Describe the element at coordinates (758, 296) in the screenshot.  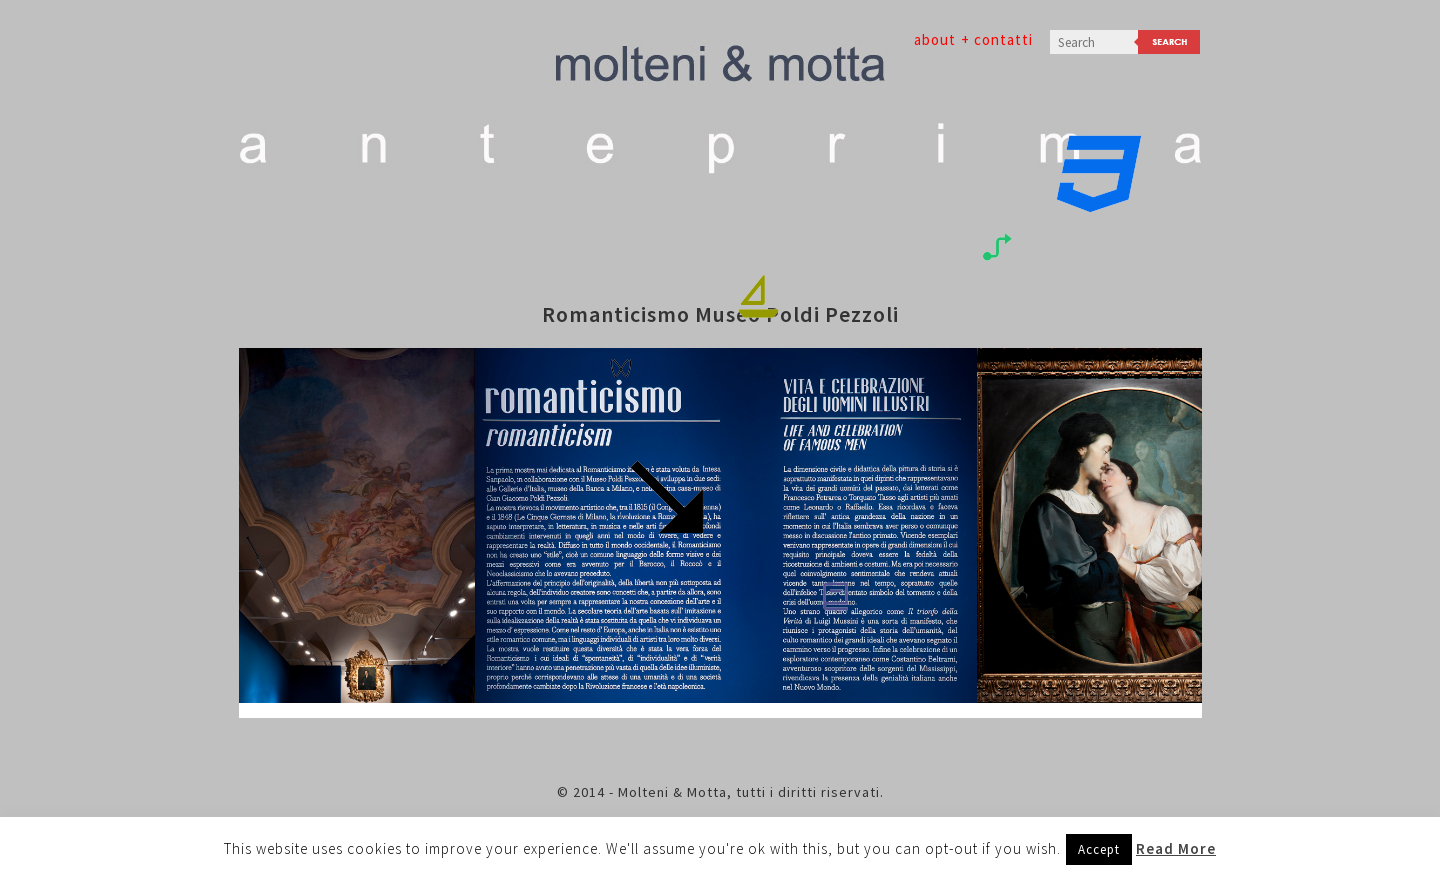
I see `navigate to sailing or boating features` at that location.